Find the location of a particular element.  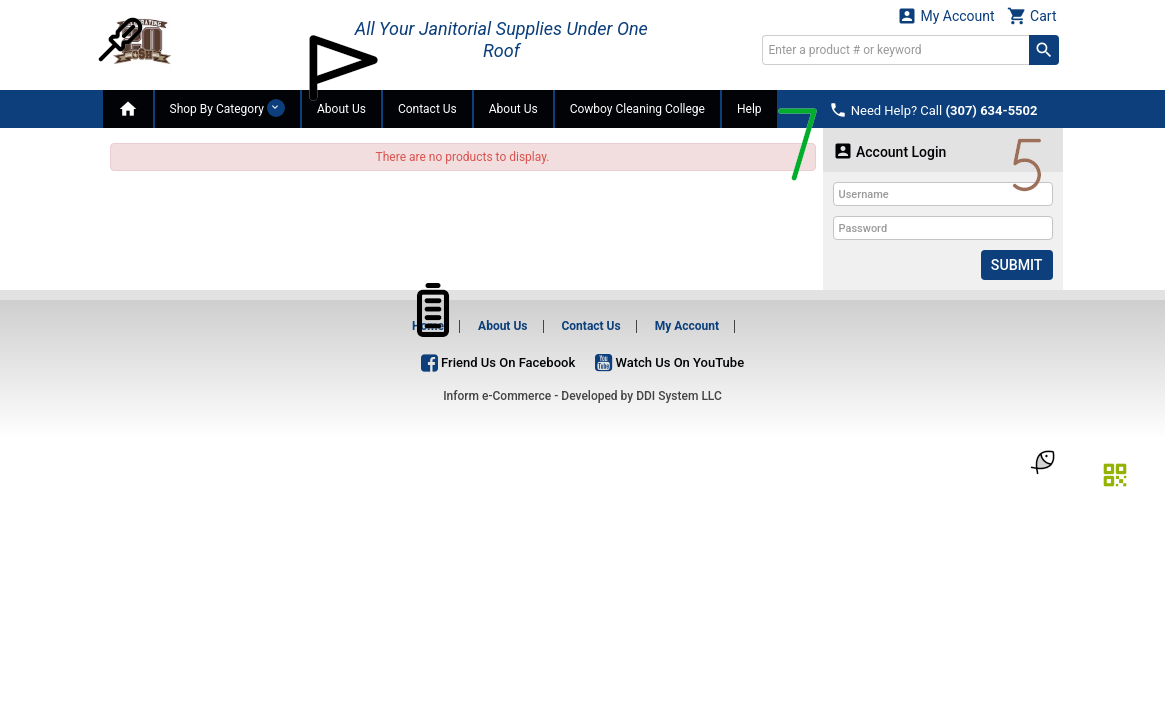

flag or mark an important item is located at coordinates (337, 68).